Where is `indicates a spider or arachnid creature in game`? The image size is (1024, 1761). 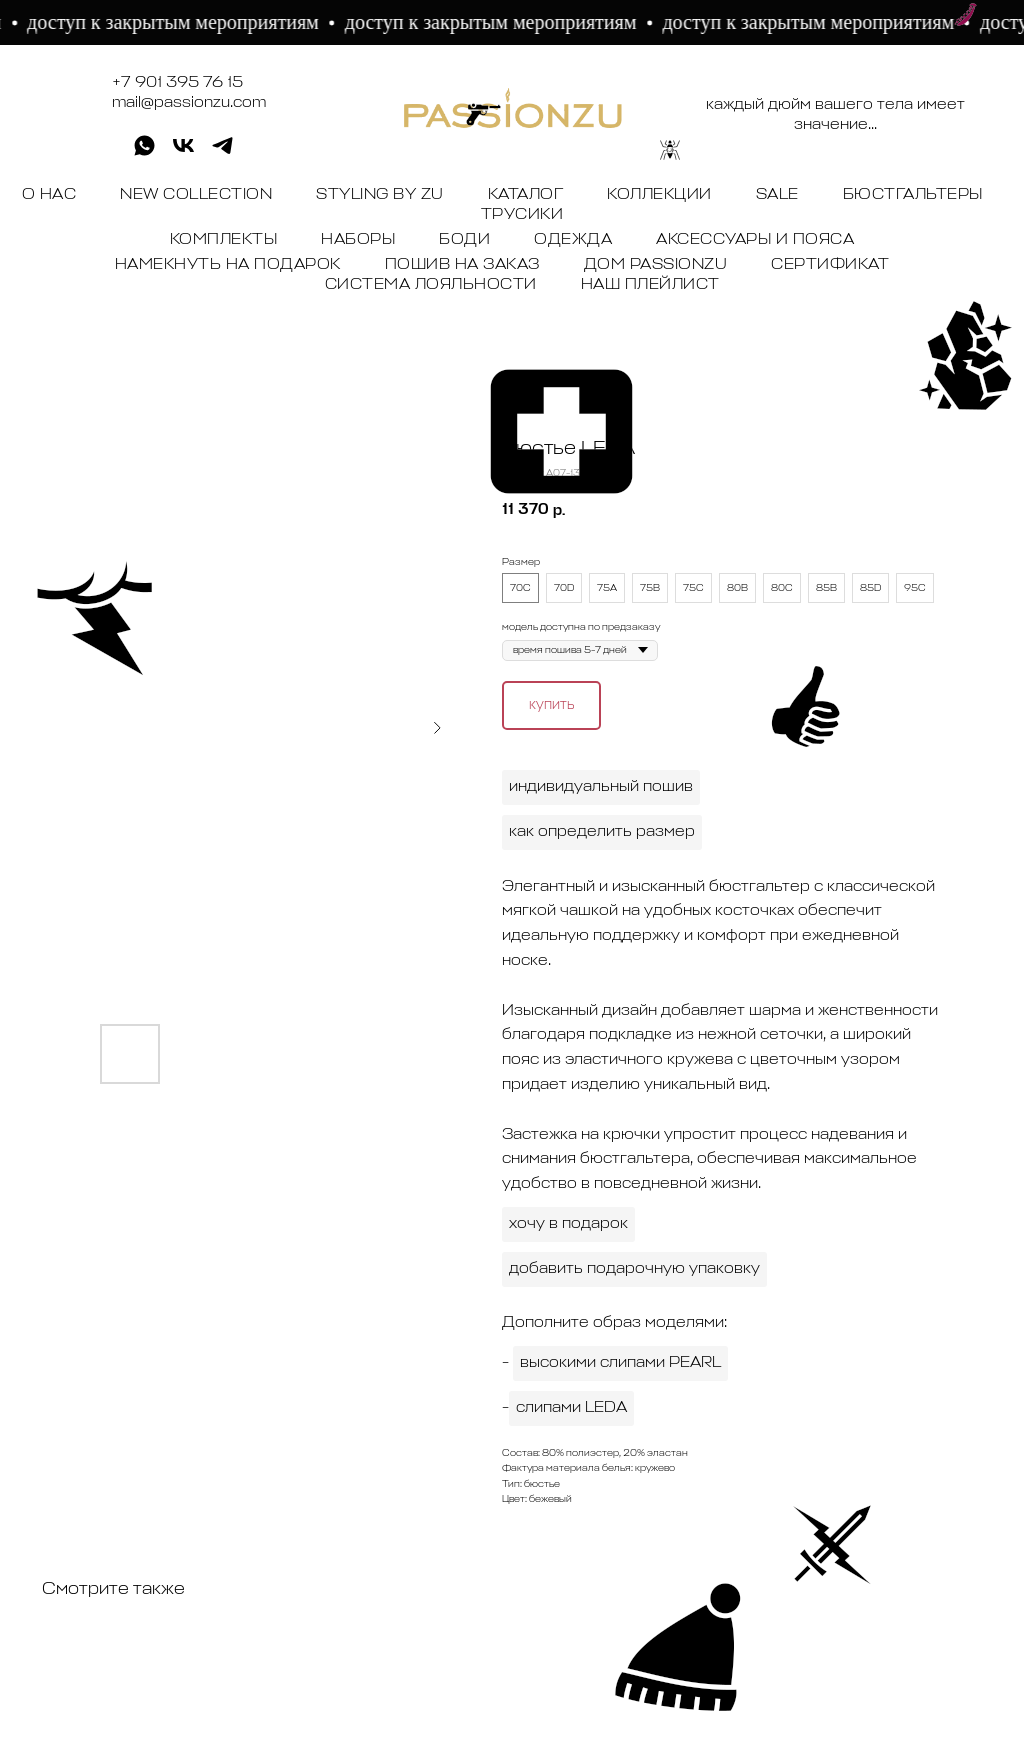 indicates a spider or arachnid creature in game is located at coordinates (670, 150).